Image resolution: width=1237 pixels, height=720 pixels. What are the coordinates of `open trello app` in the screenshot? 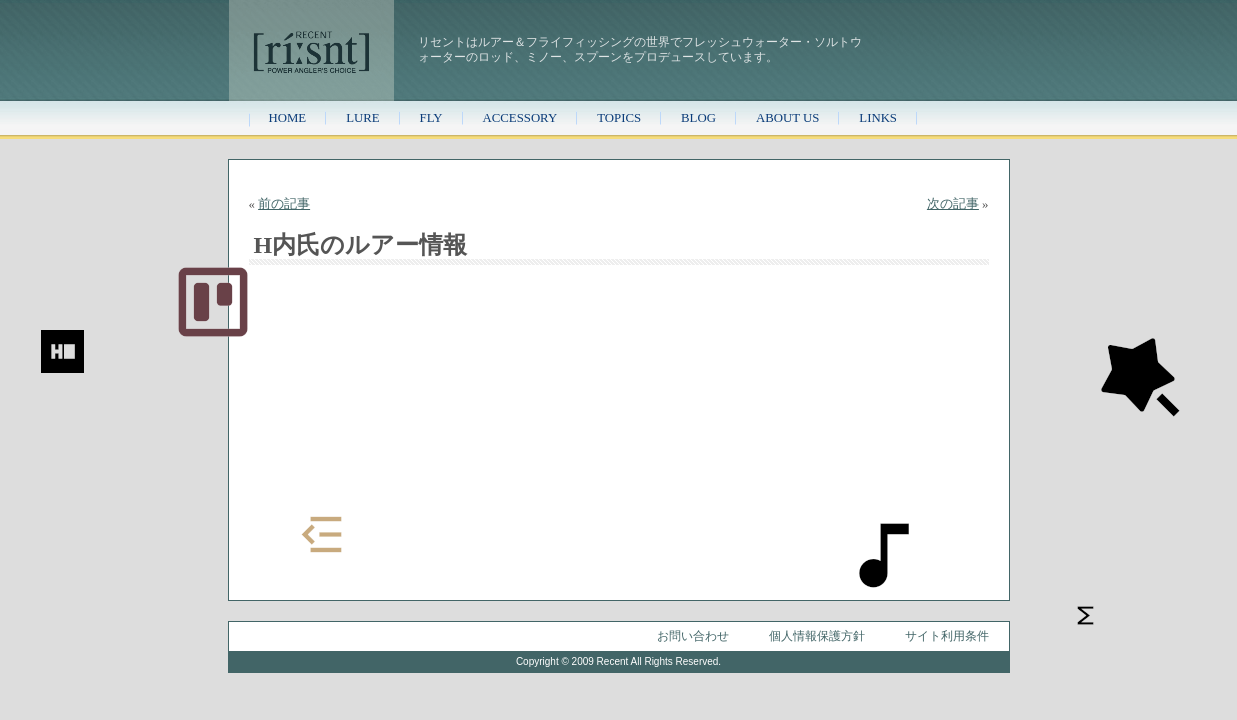 It's located at (213, 302).